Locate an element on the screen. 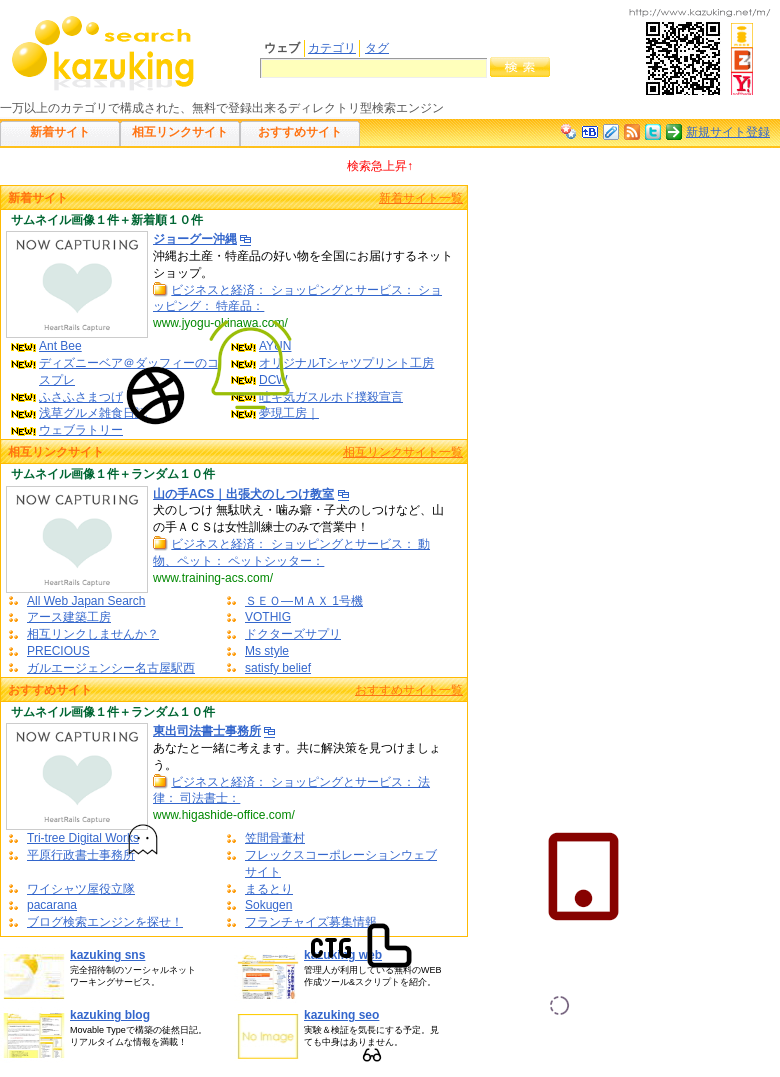  cotangent function in a math or calculator app is located at coordinates (331, 948).